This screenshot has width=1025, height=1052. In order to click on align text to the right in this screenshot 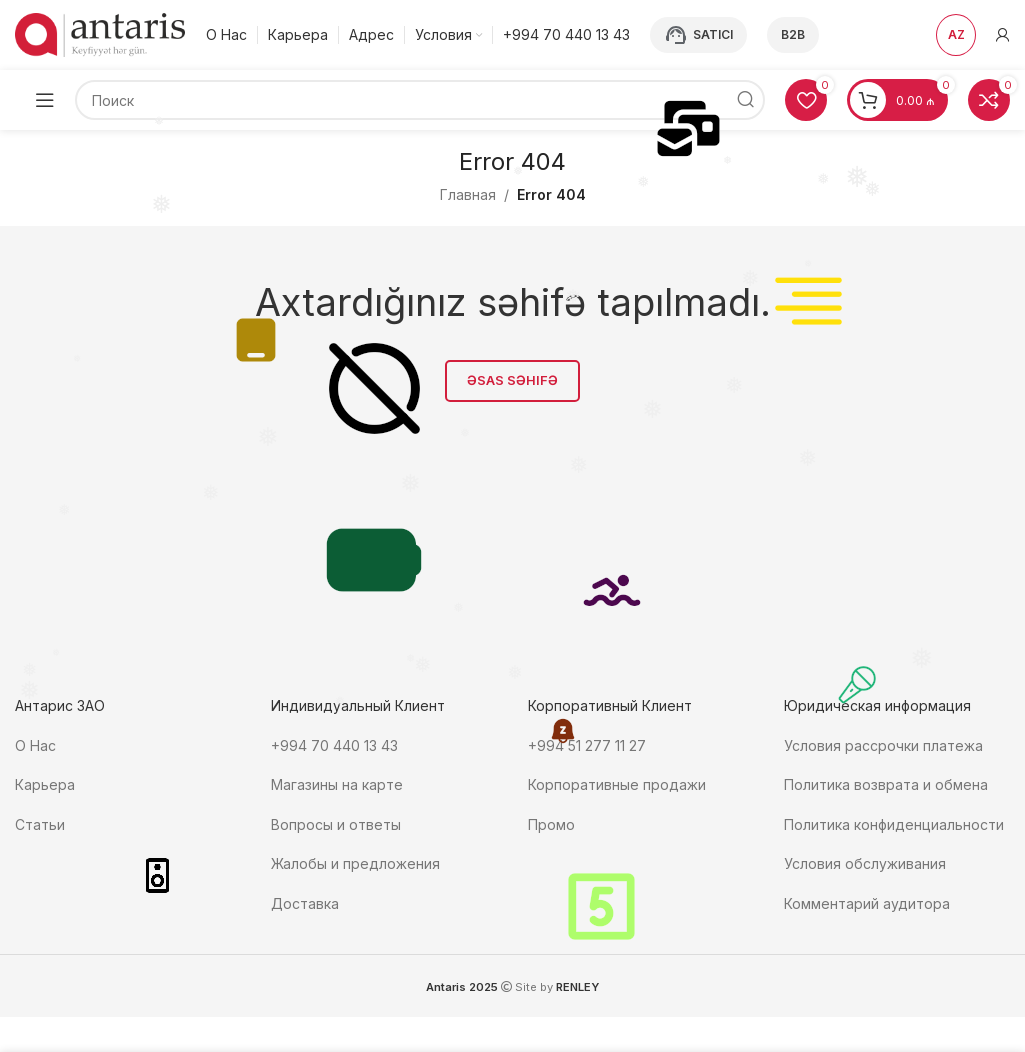, I will do `click(808, 302)`.